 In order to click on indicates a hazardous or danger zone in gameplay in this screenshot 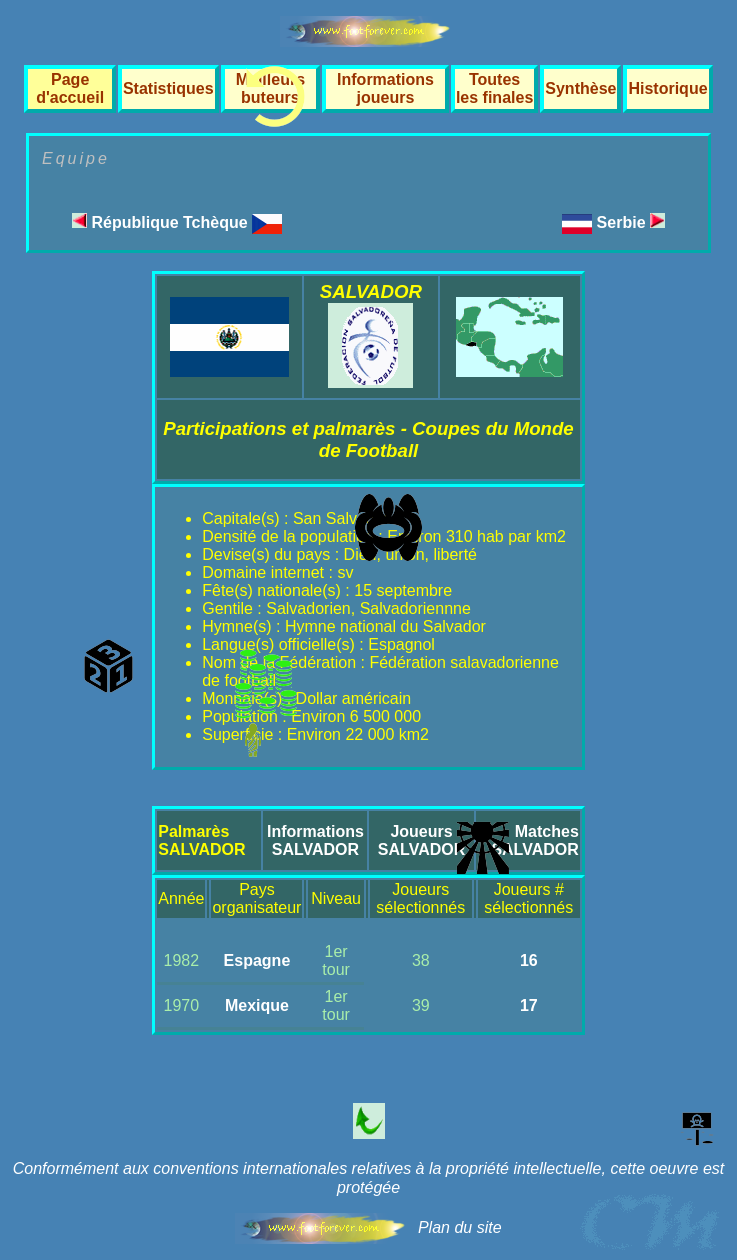, I will do `click(697, 1129)`.